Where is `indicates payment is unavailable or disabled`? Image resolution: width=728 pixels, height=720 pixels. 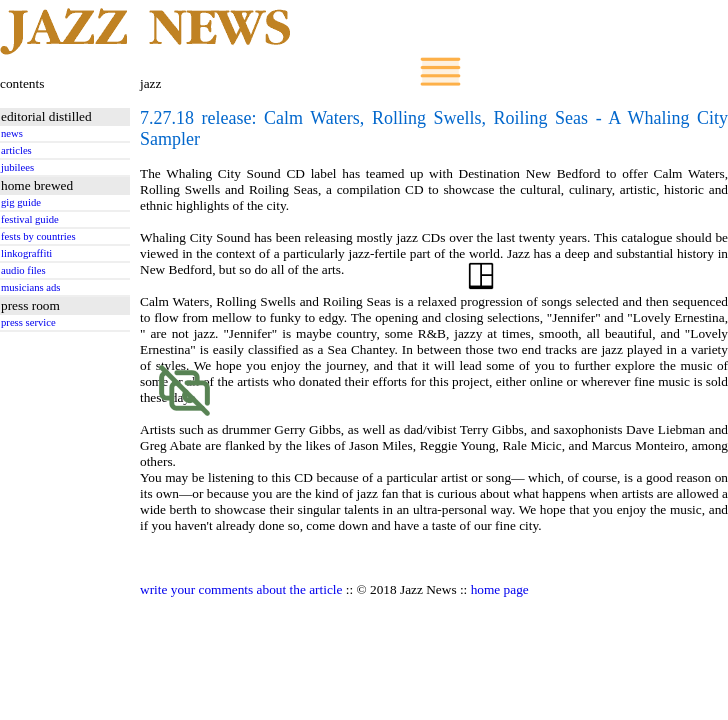
indicates payment is unavailable or disabled is located at coordinates (184, 390).